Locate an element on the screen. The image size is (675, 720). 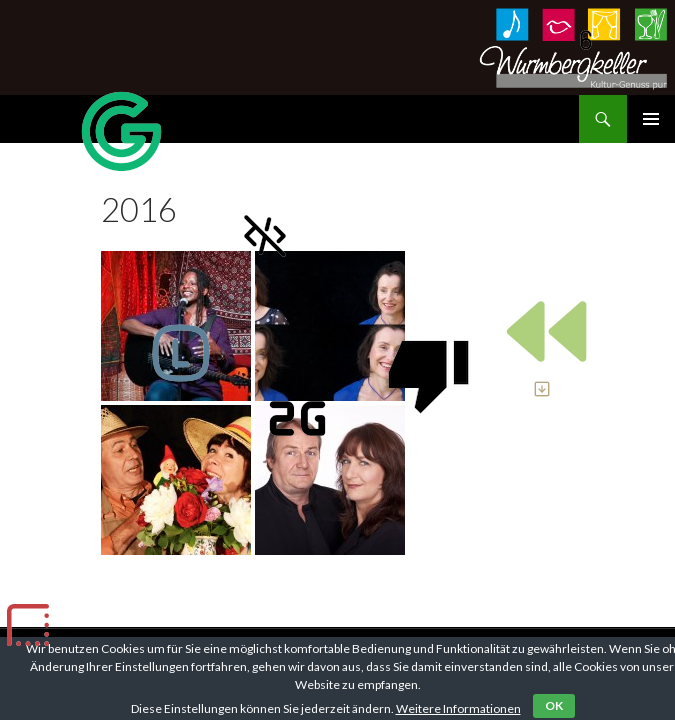
indicates an item or category labeled "L" is located at coordinates (181, 353).